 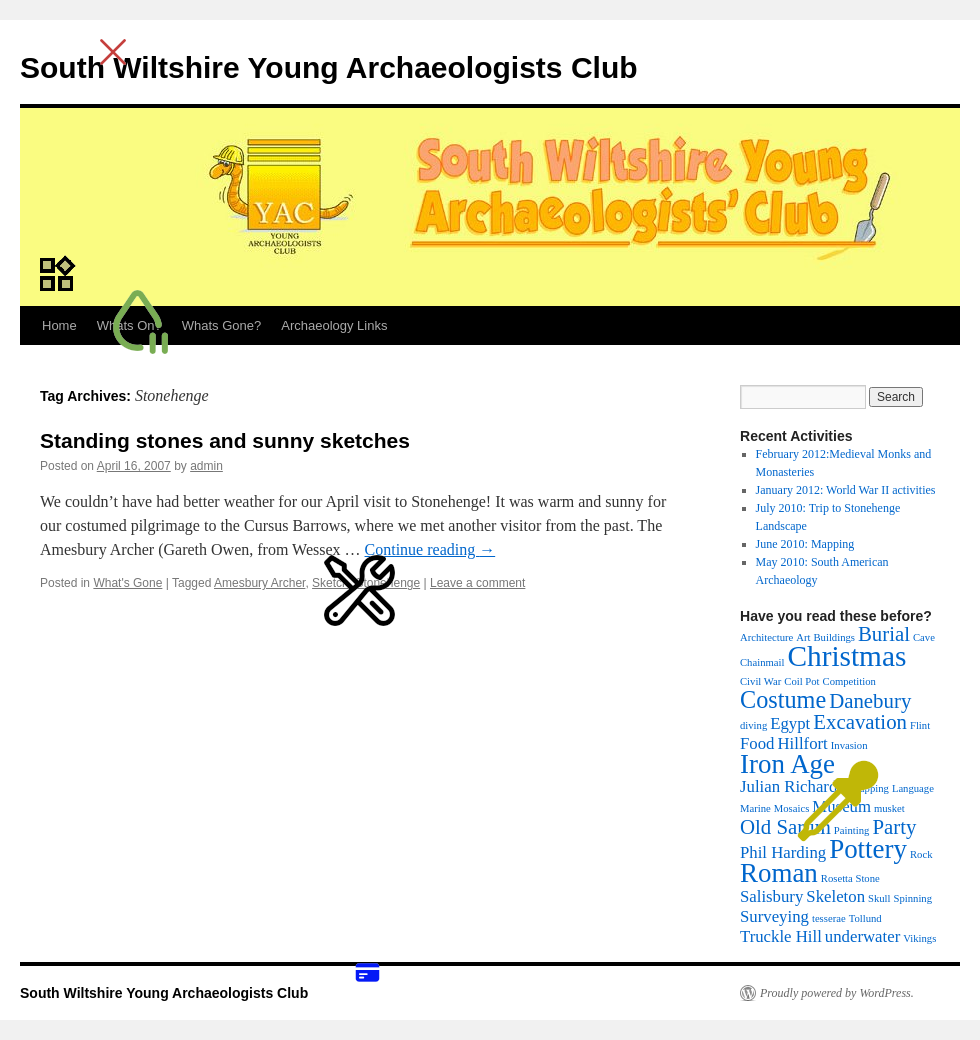 I want to click on close or dismiss a dialog, so click(x=113, y=52).